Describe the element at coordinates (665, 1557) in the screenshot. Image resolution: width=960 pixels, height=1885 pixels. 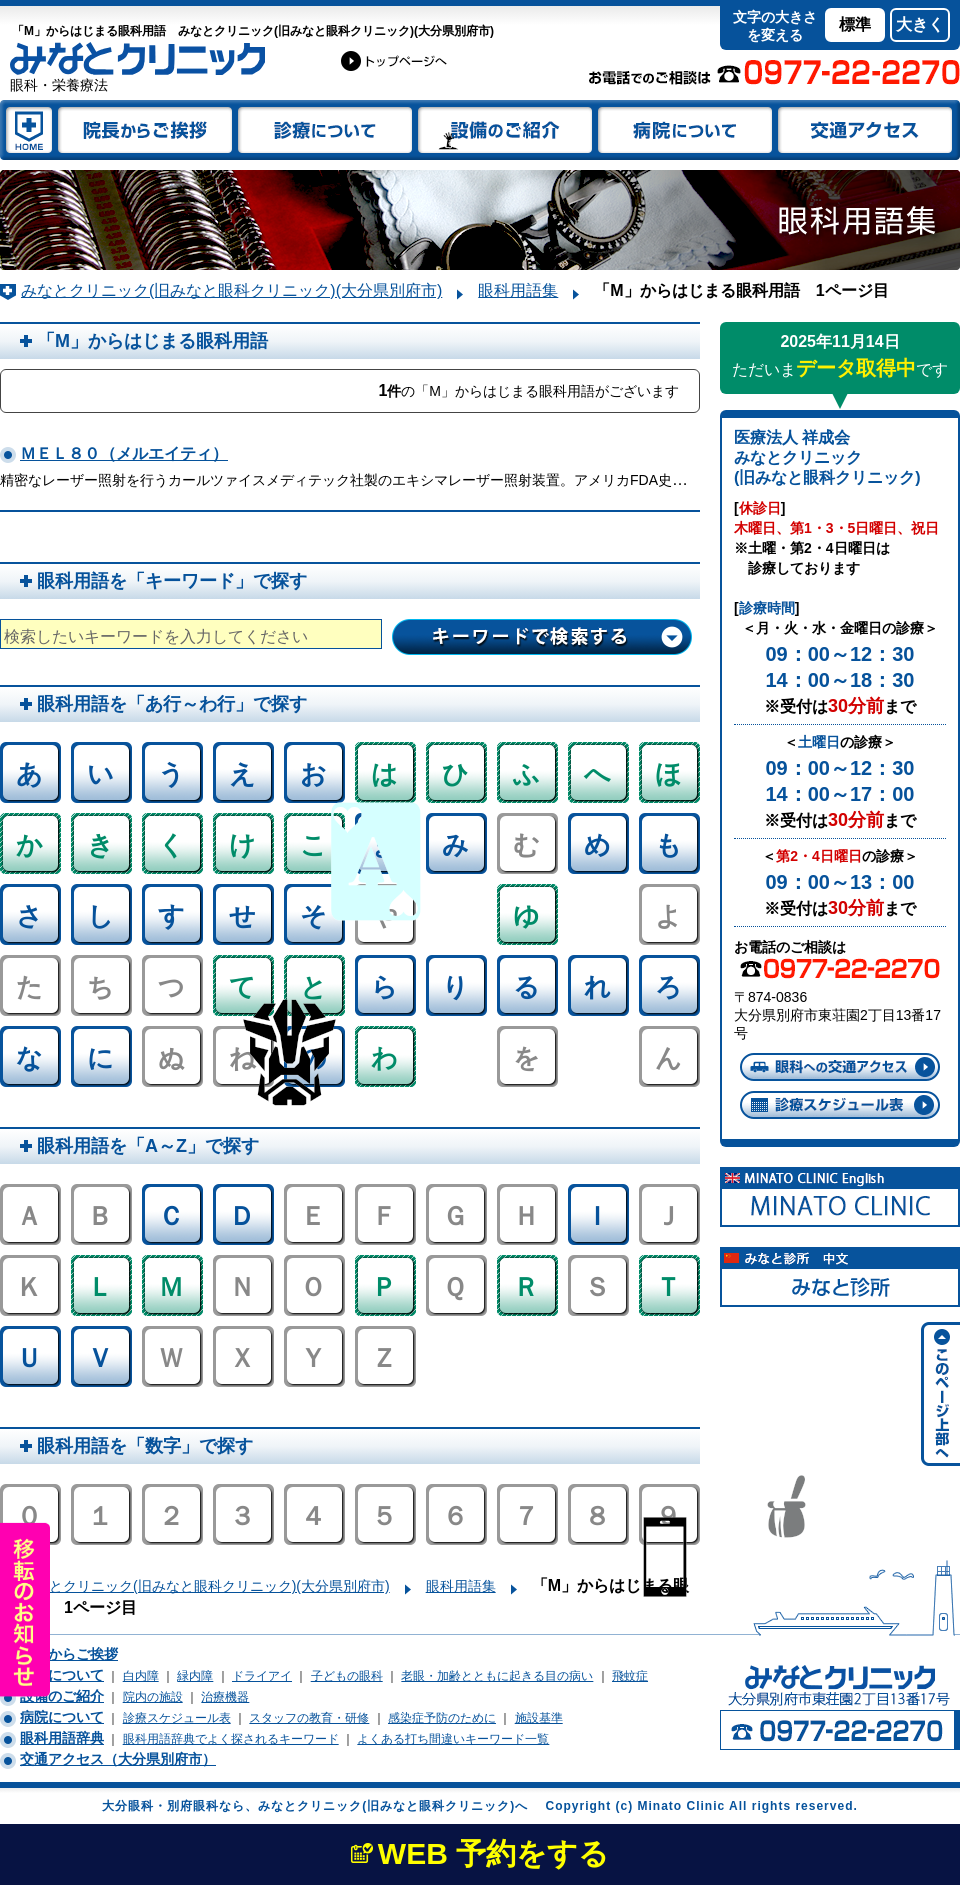
I see `access mobile device settings` at that location.